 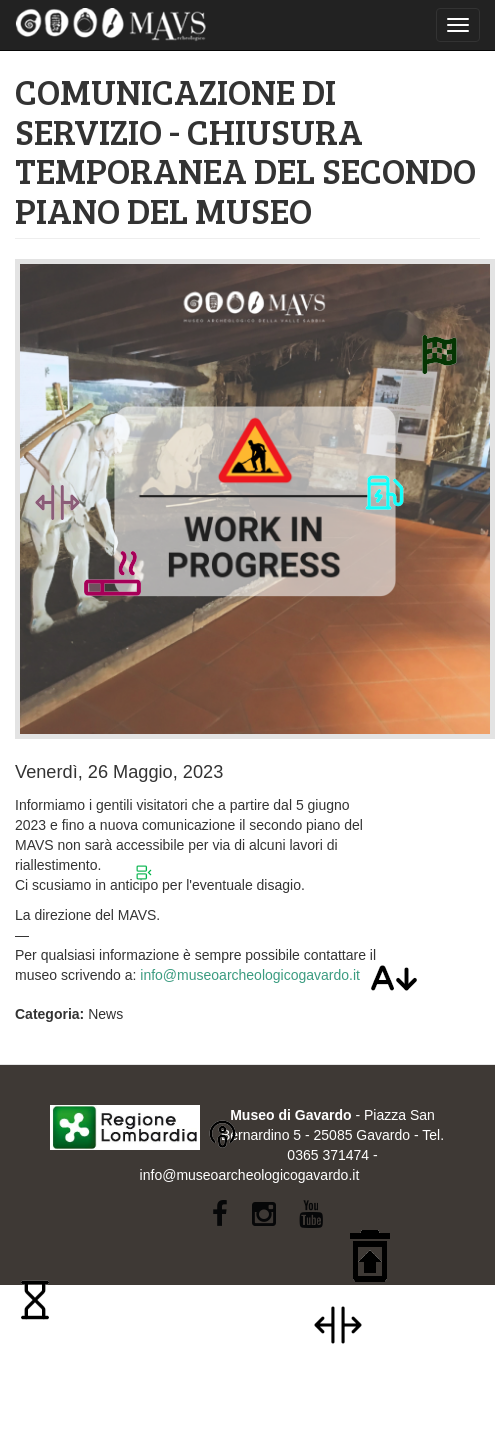 I want to click on open apple podcasts app, so click(x=222, y=1133).